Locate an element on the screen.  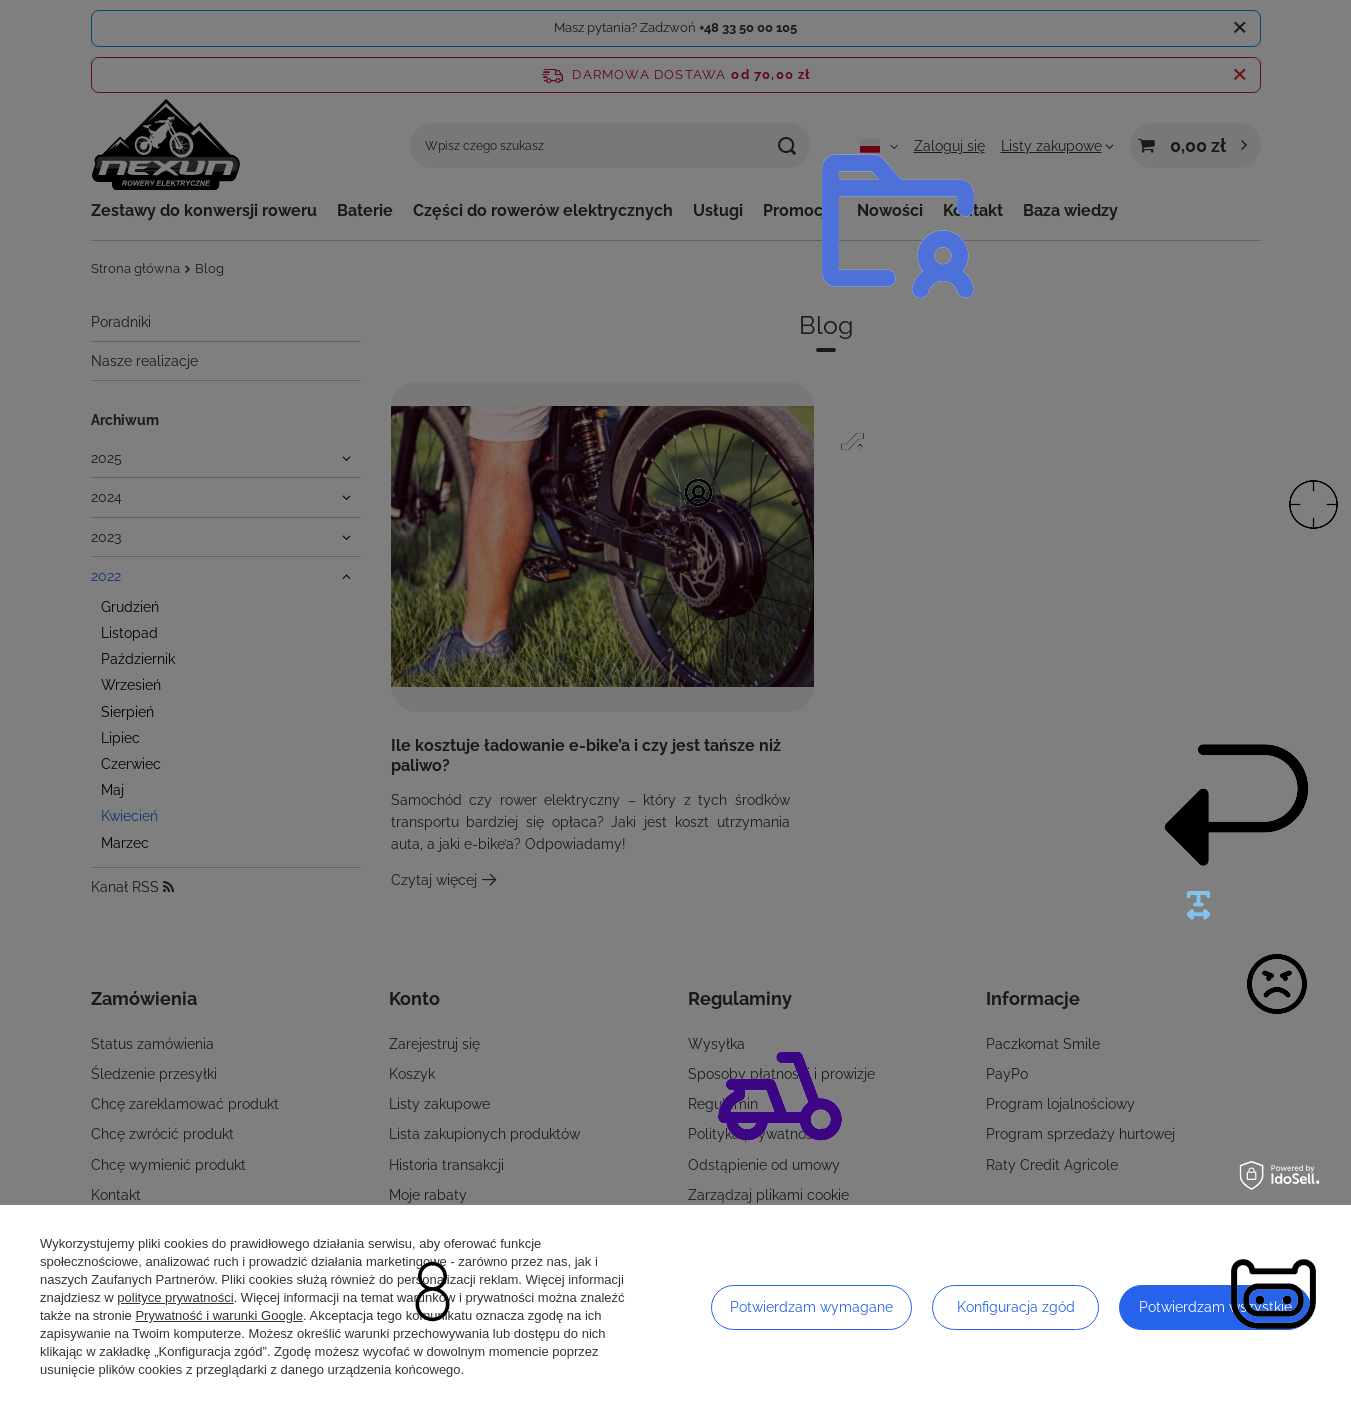
view your profile is located at coordinates (698, 492).